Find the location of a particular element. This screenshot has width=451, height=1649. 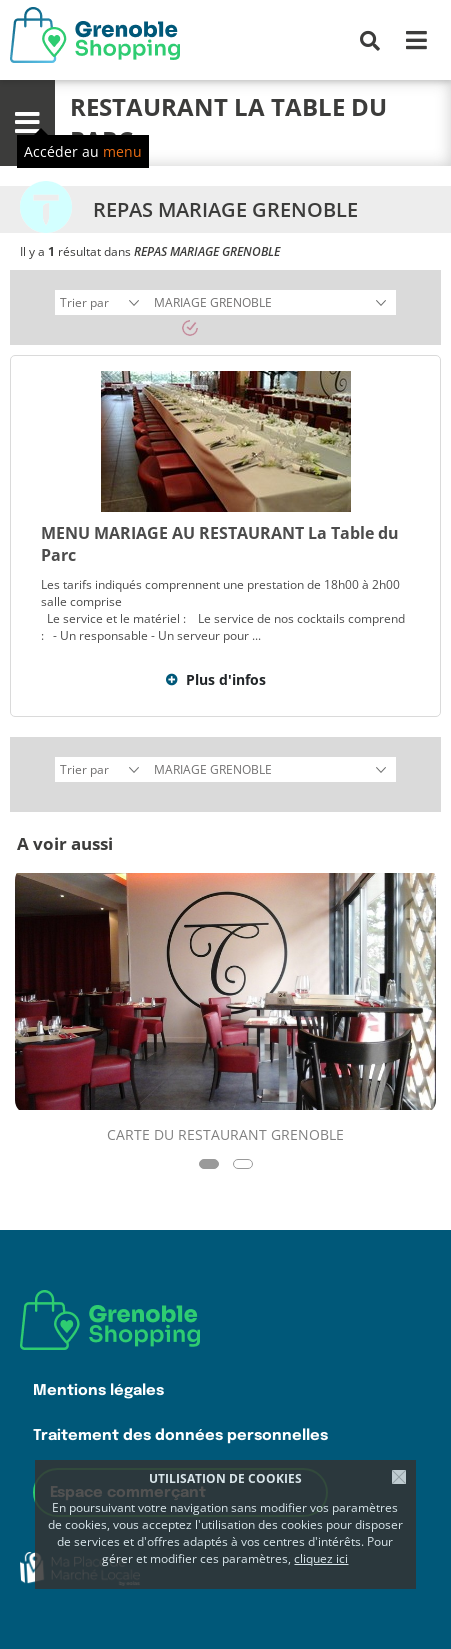

open the Thumbtack app is located at coordinates (46, 207).